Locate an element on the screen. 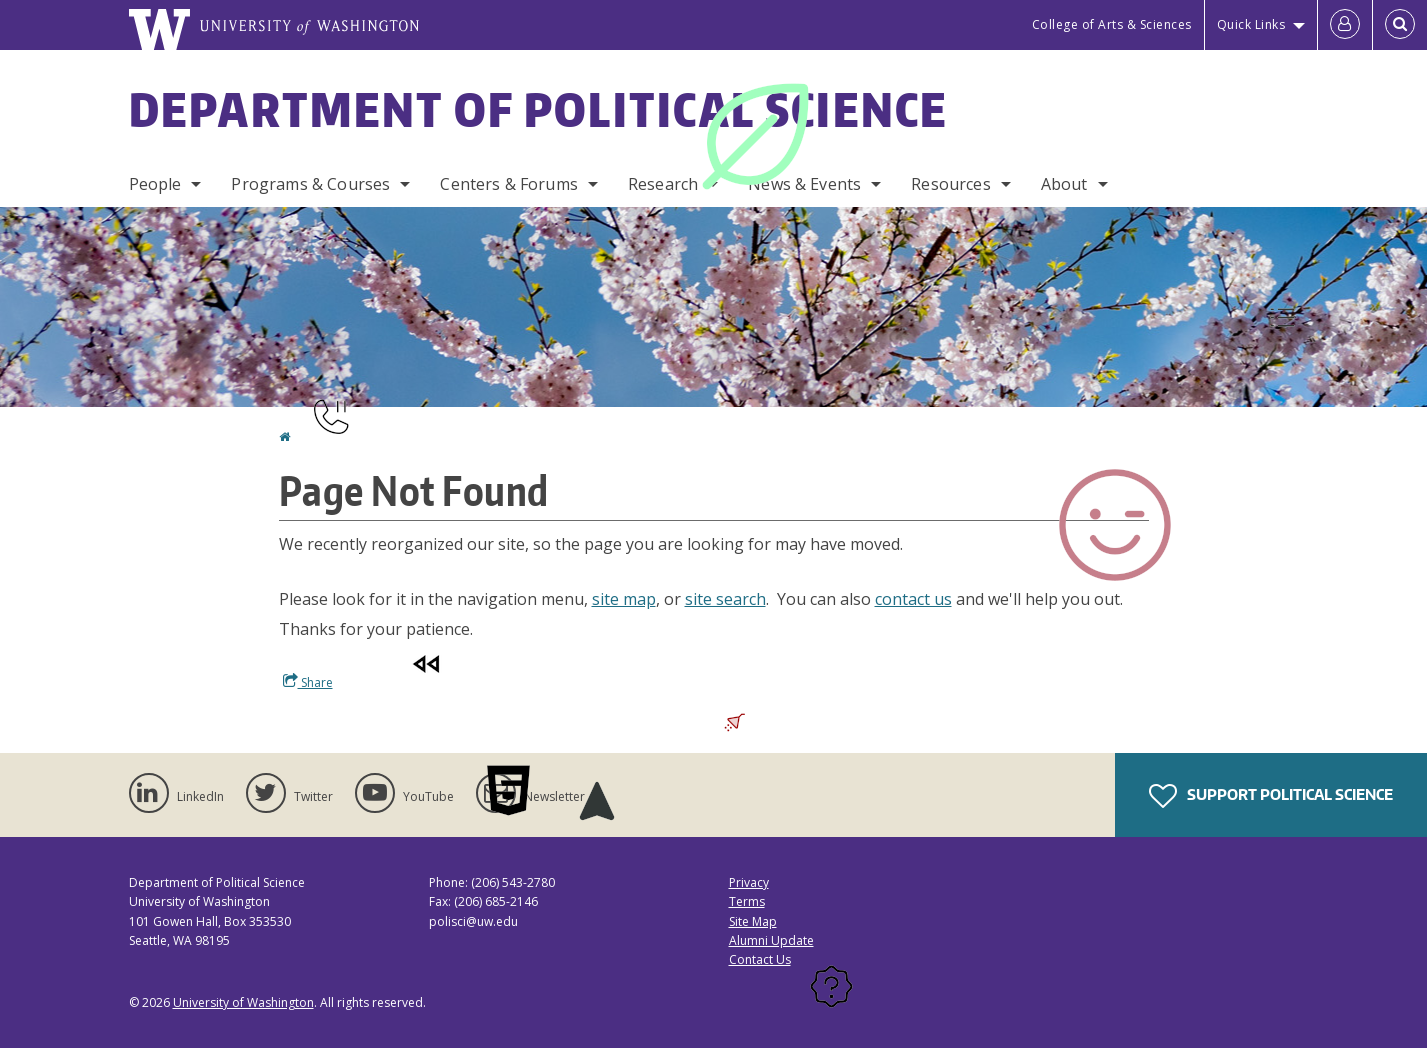 The image size is (1427, 1048). start navigation or get directions is located at coordinates (597, 801).